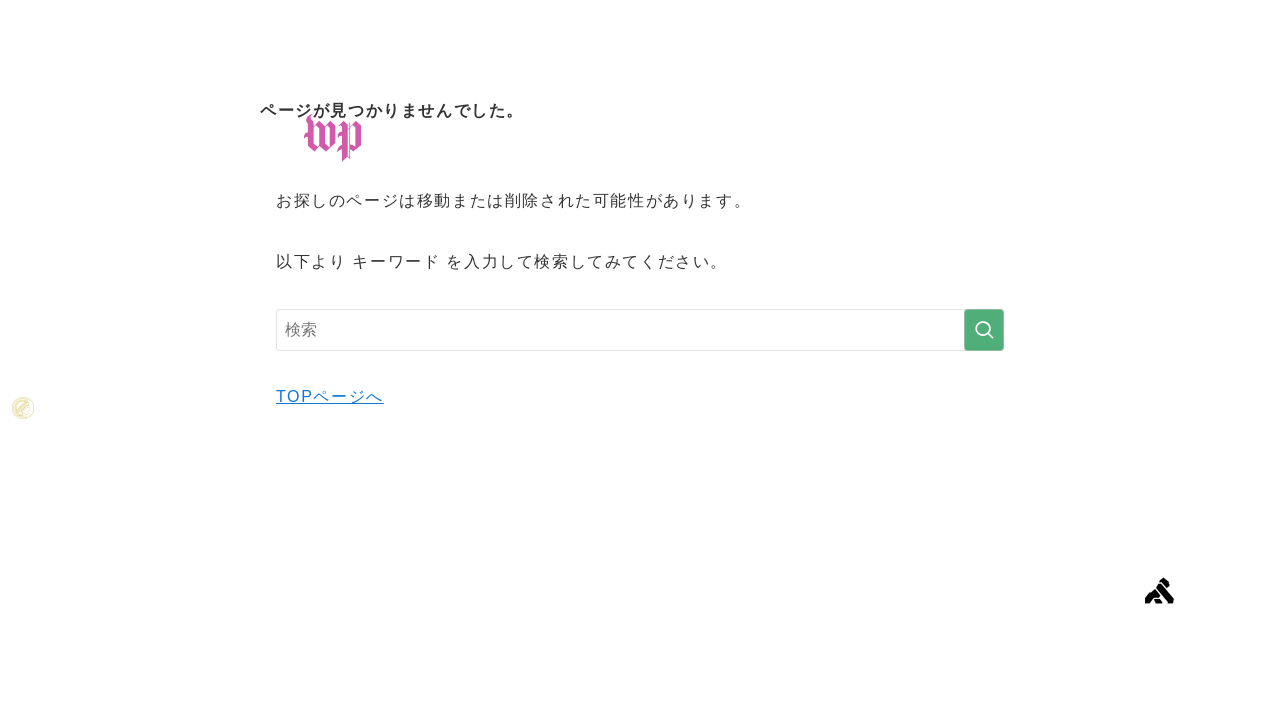 Image resolution: width=1280 pixels, height=720 pixels. I want to click on open The Washington Post app, so click(332, 137).